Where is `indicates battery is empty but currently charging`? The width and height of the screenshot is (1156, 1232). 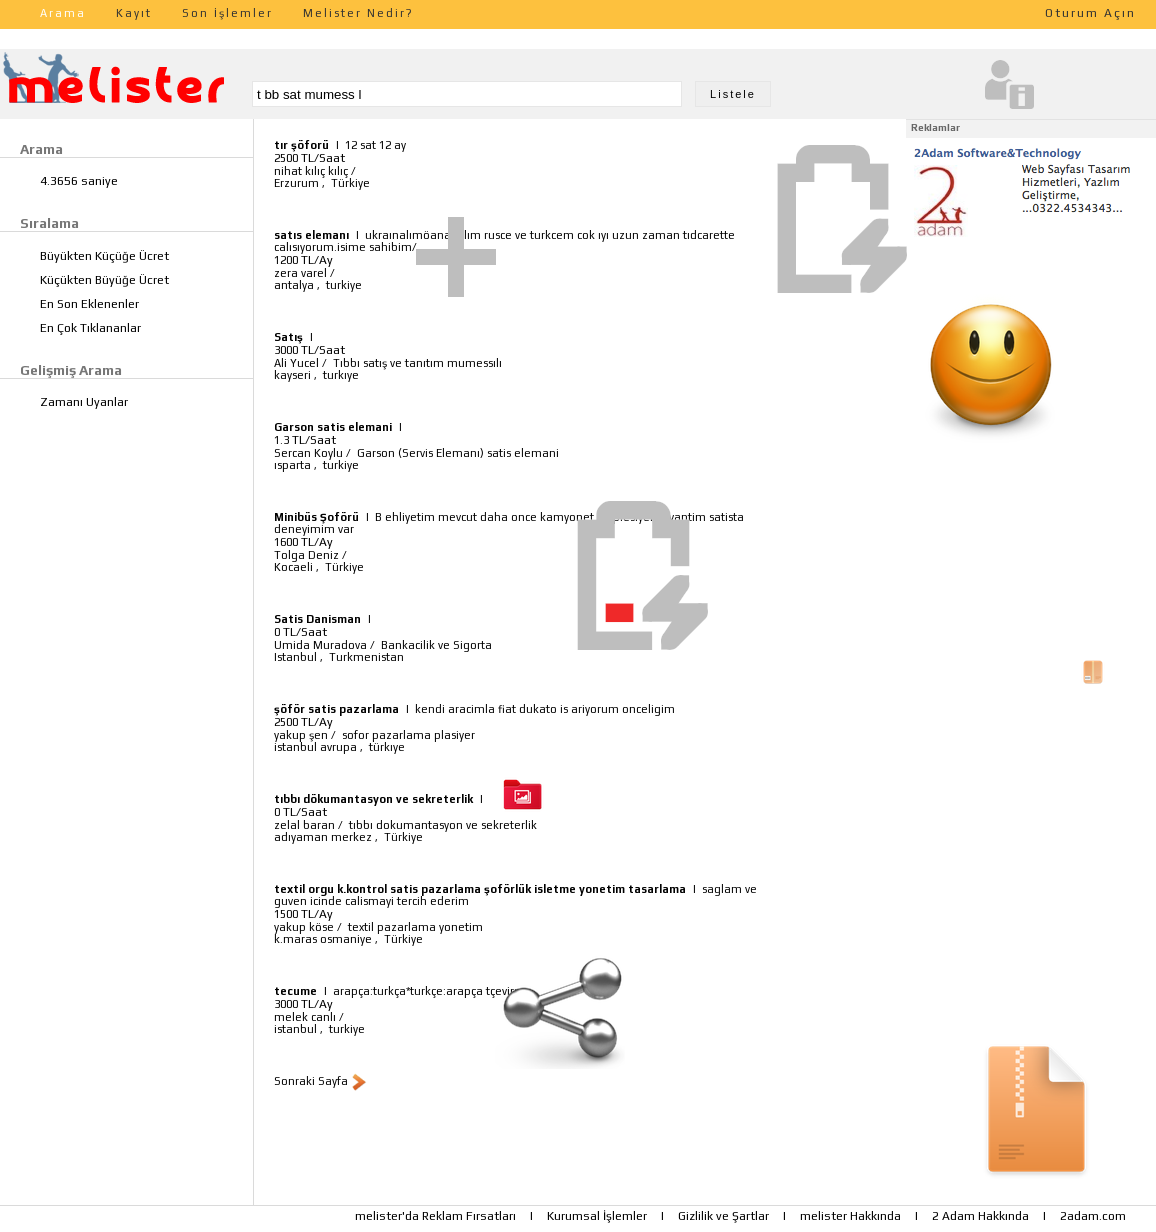 indicates battery is empty but currently charging is located at coordinates (833, 219).